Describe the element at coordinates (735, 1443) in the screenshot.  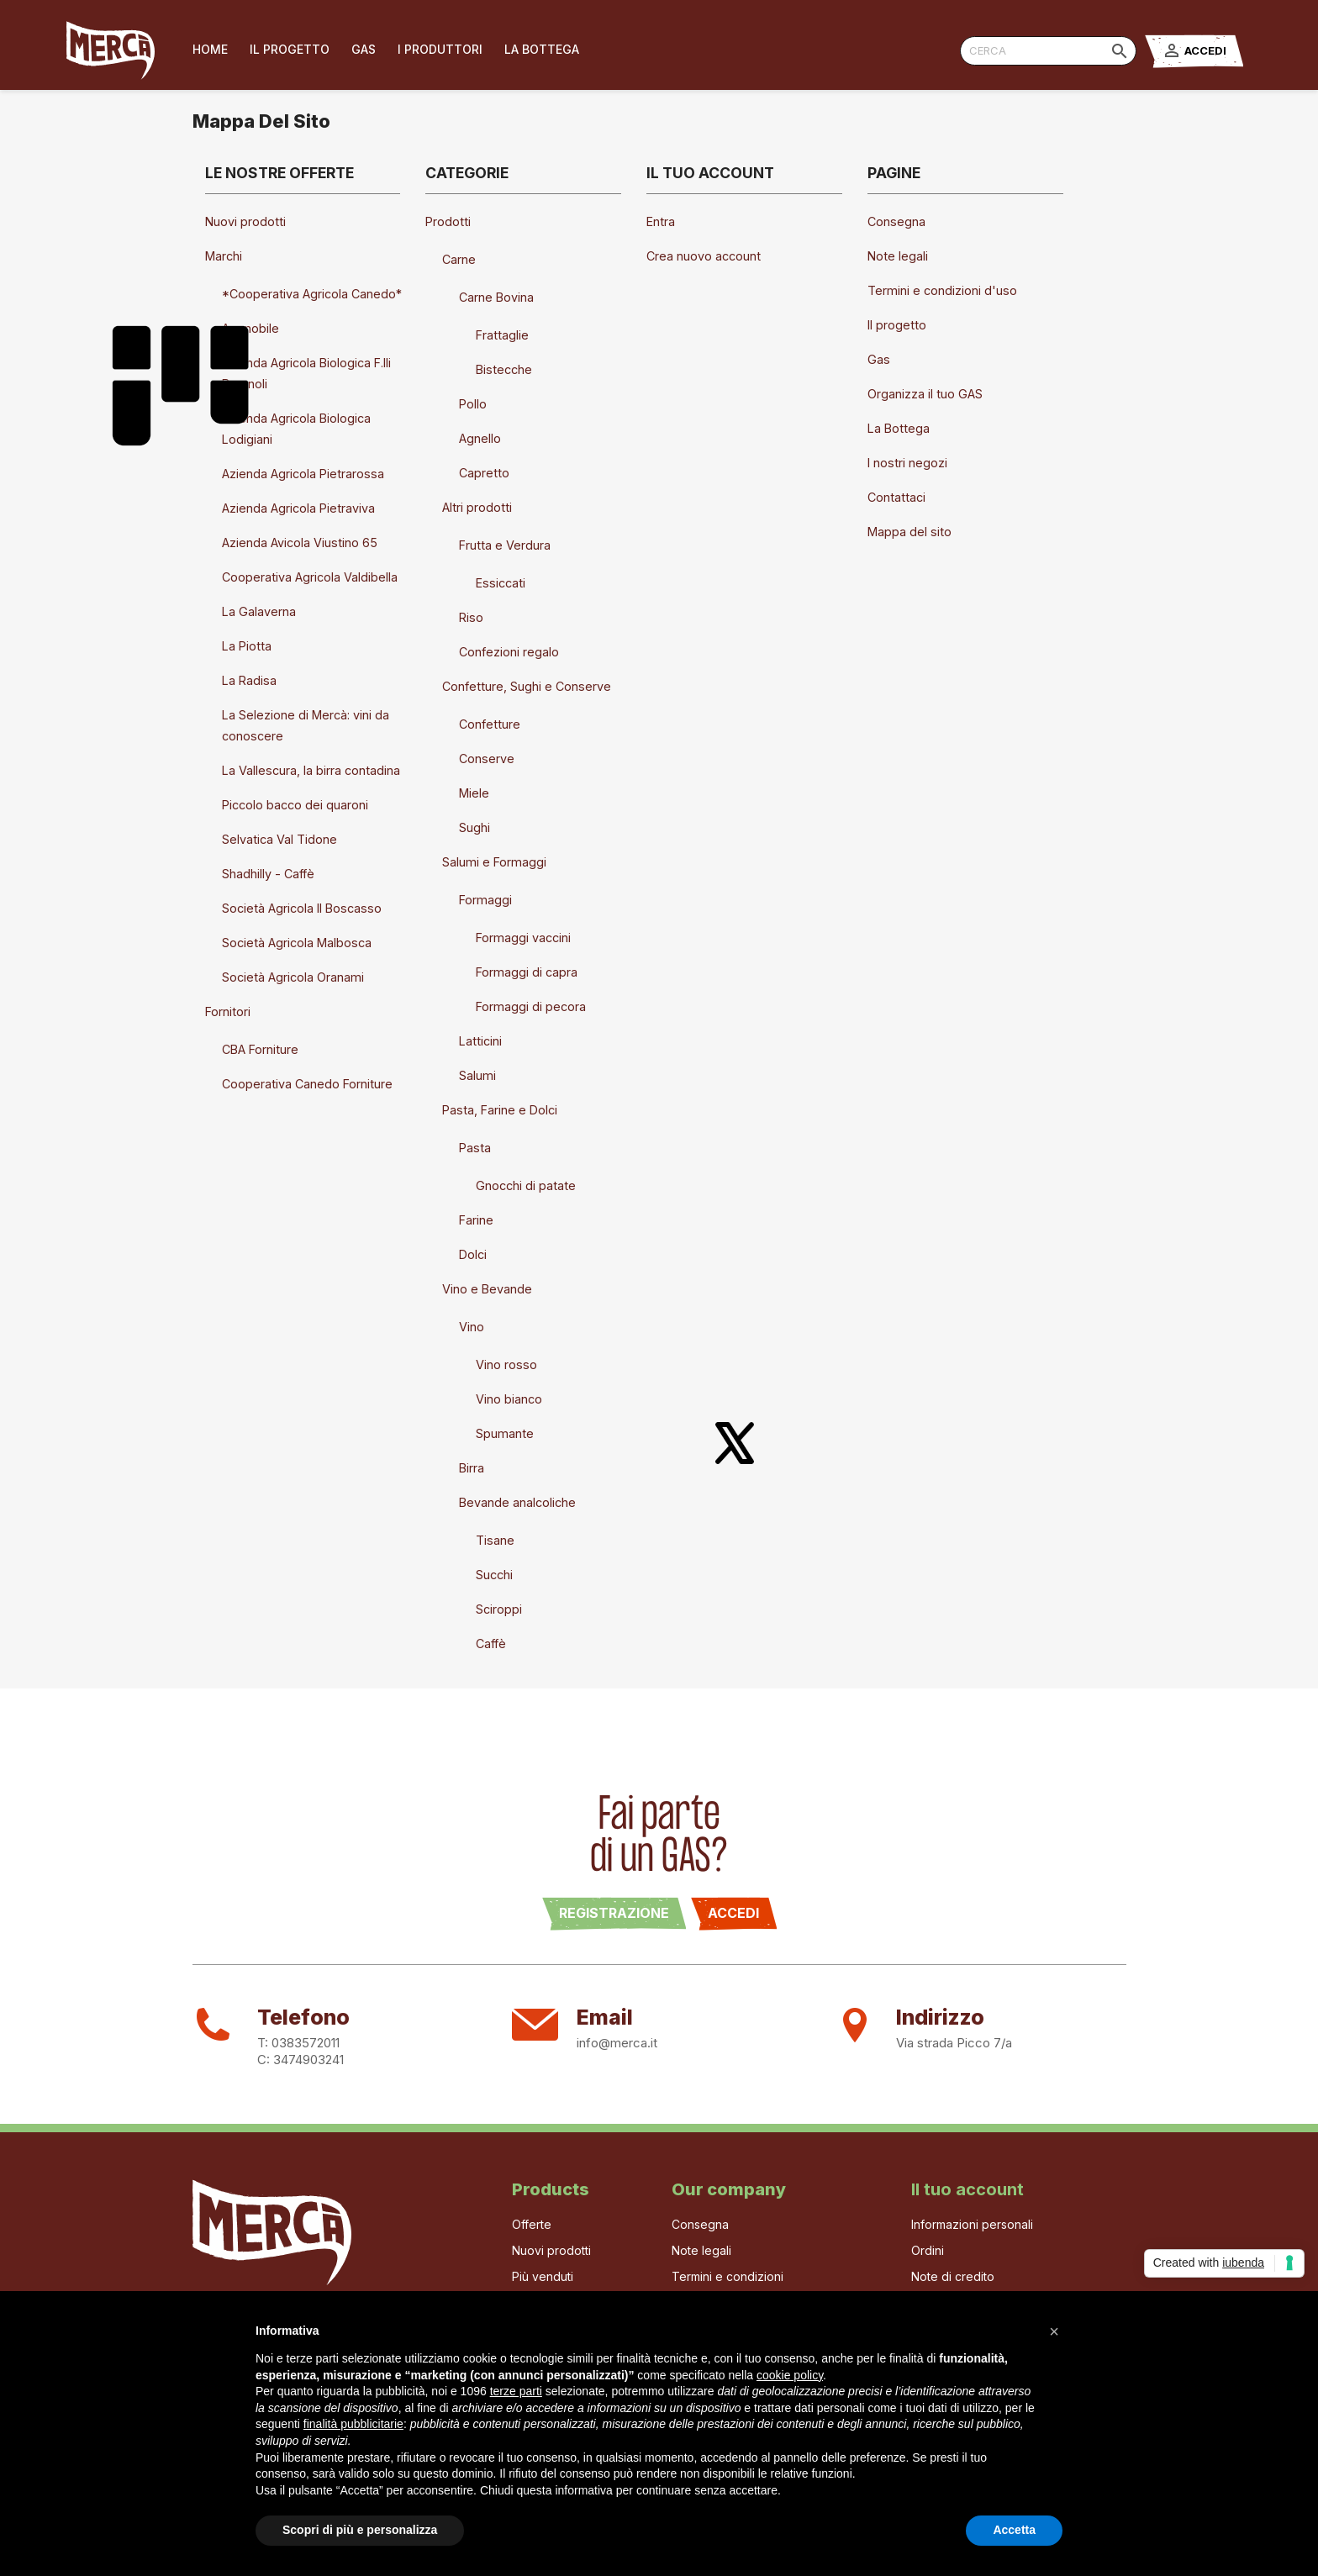
I see `share to X (formerly Twitter)` at that location.